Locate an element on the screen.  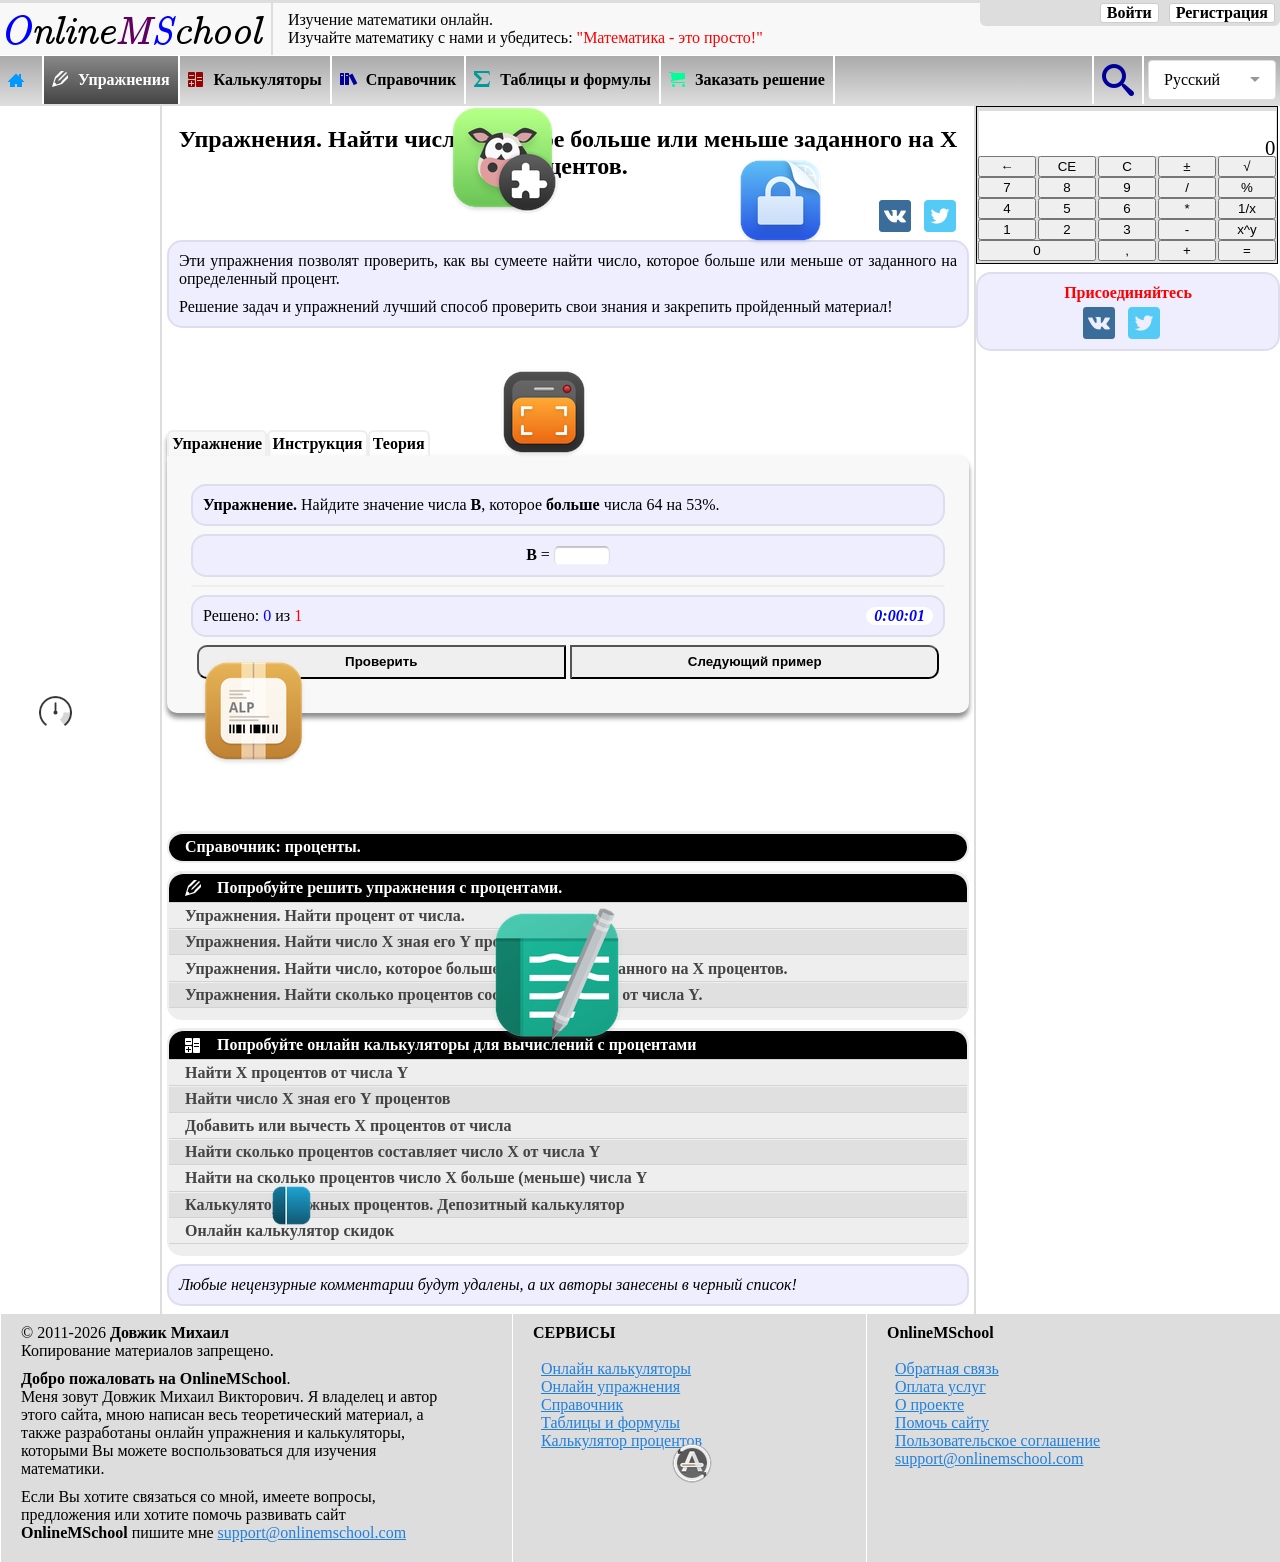
view system performance metrics is located at coordinates (55, 710).